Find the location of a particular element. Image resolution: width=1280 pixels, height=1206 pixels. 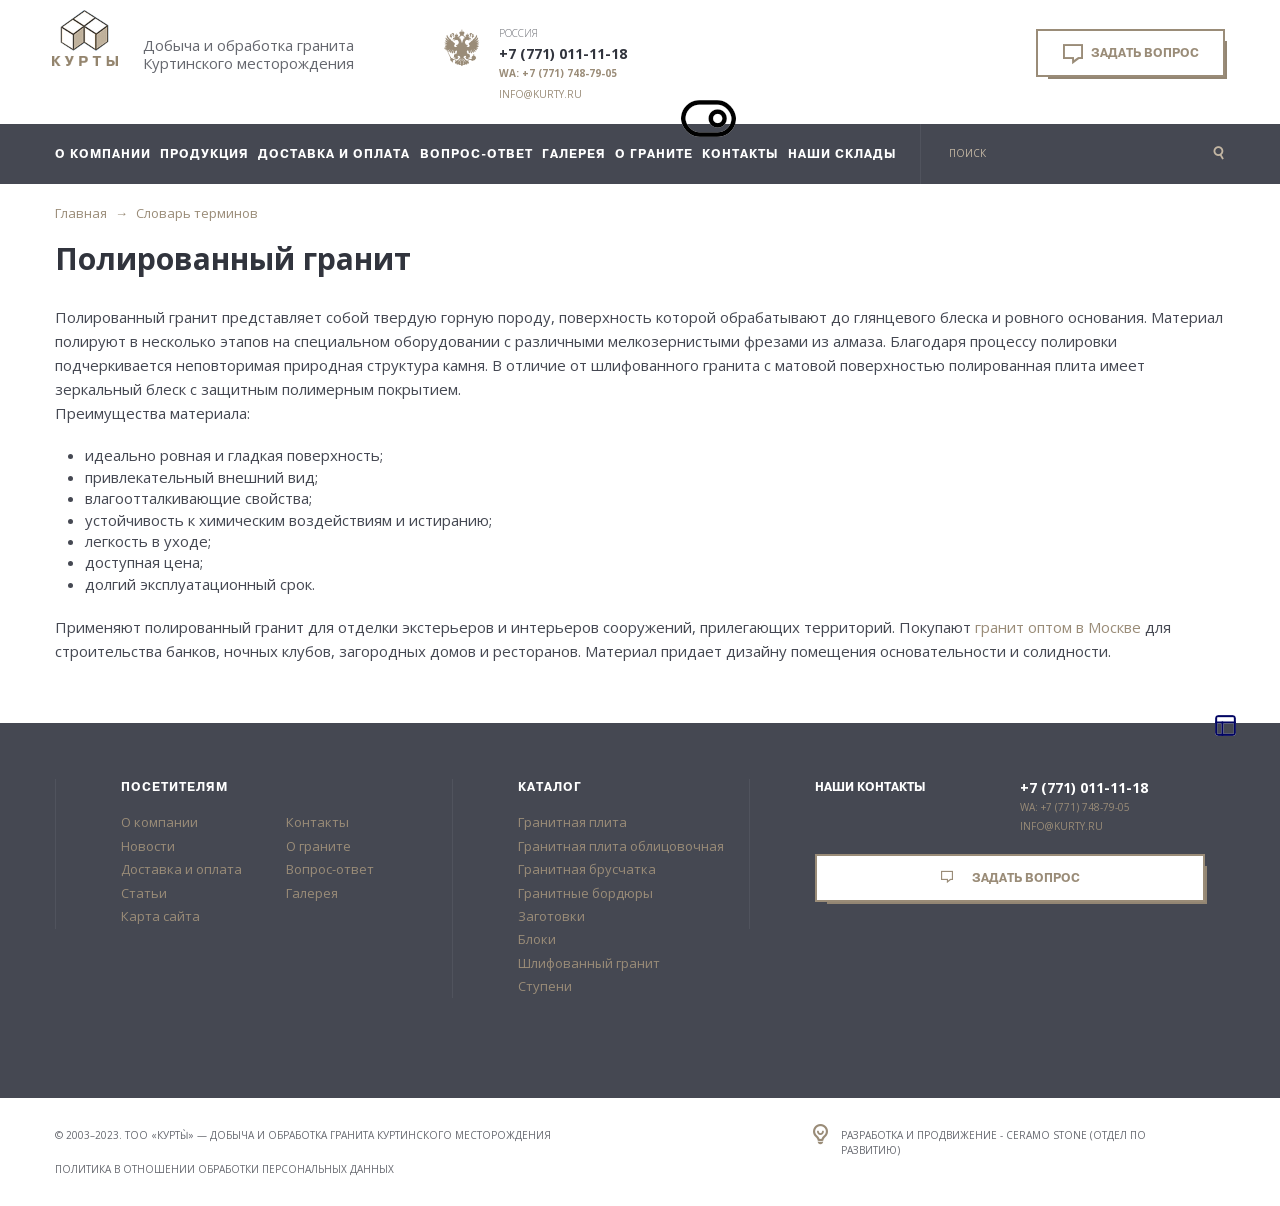

toggle sidebar and header panel layout is located at coordinates (1225, 725).